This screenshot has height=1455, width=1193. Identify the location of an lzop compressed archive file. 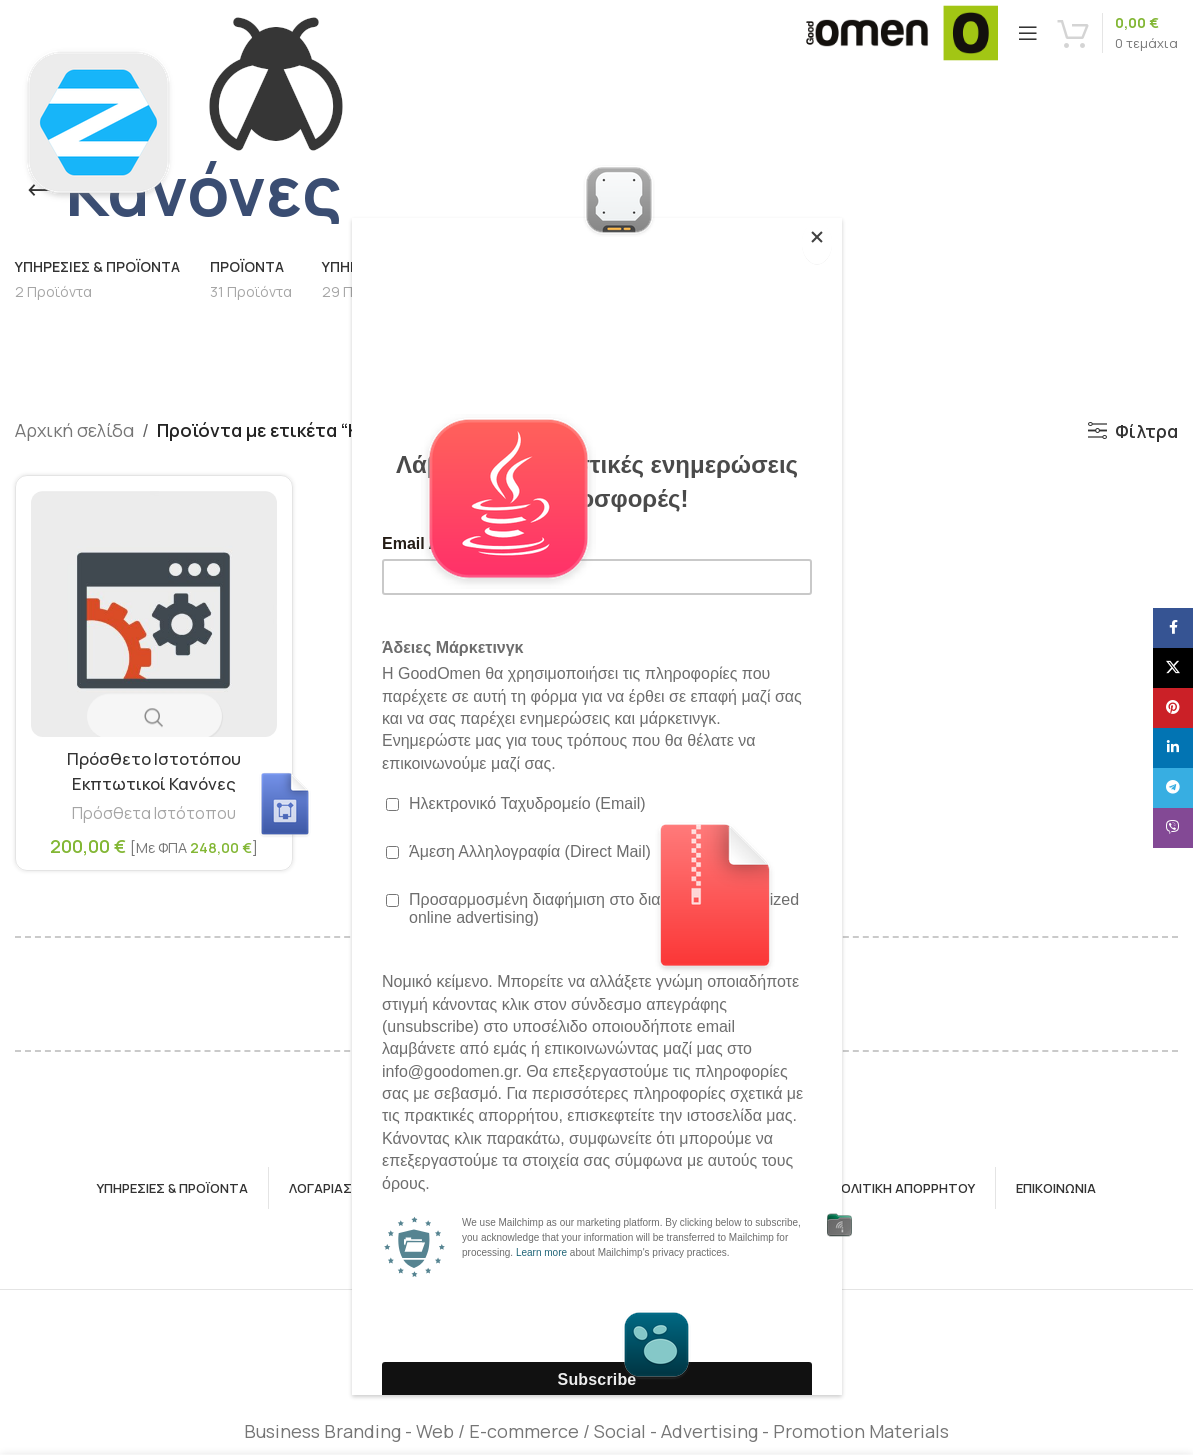
(715, 898).